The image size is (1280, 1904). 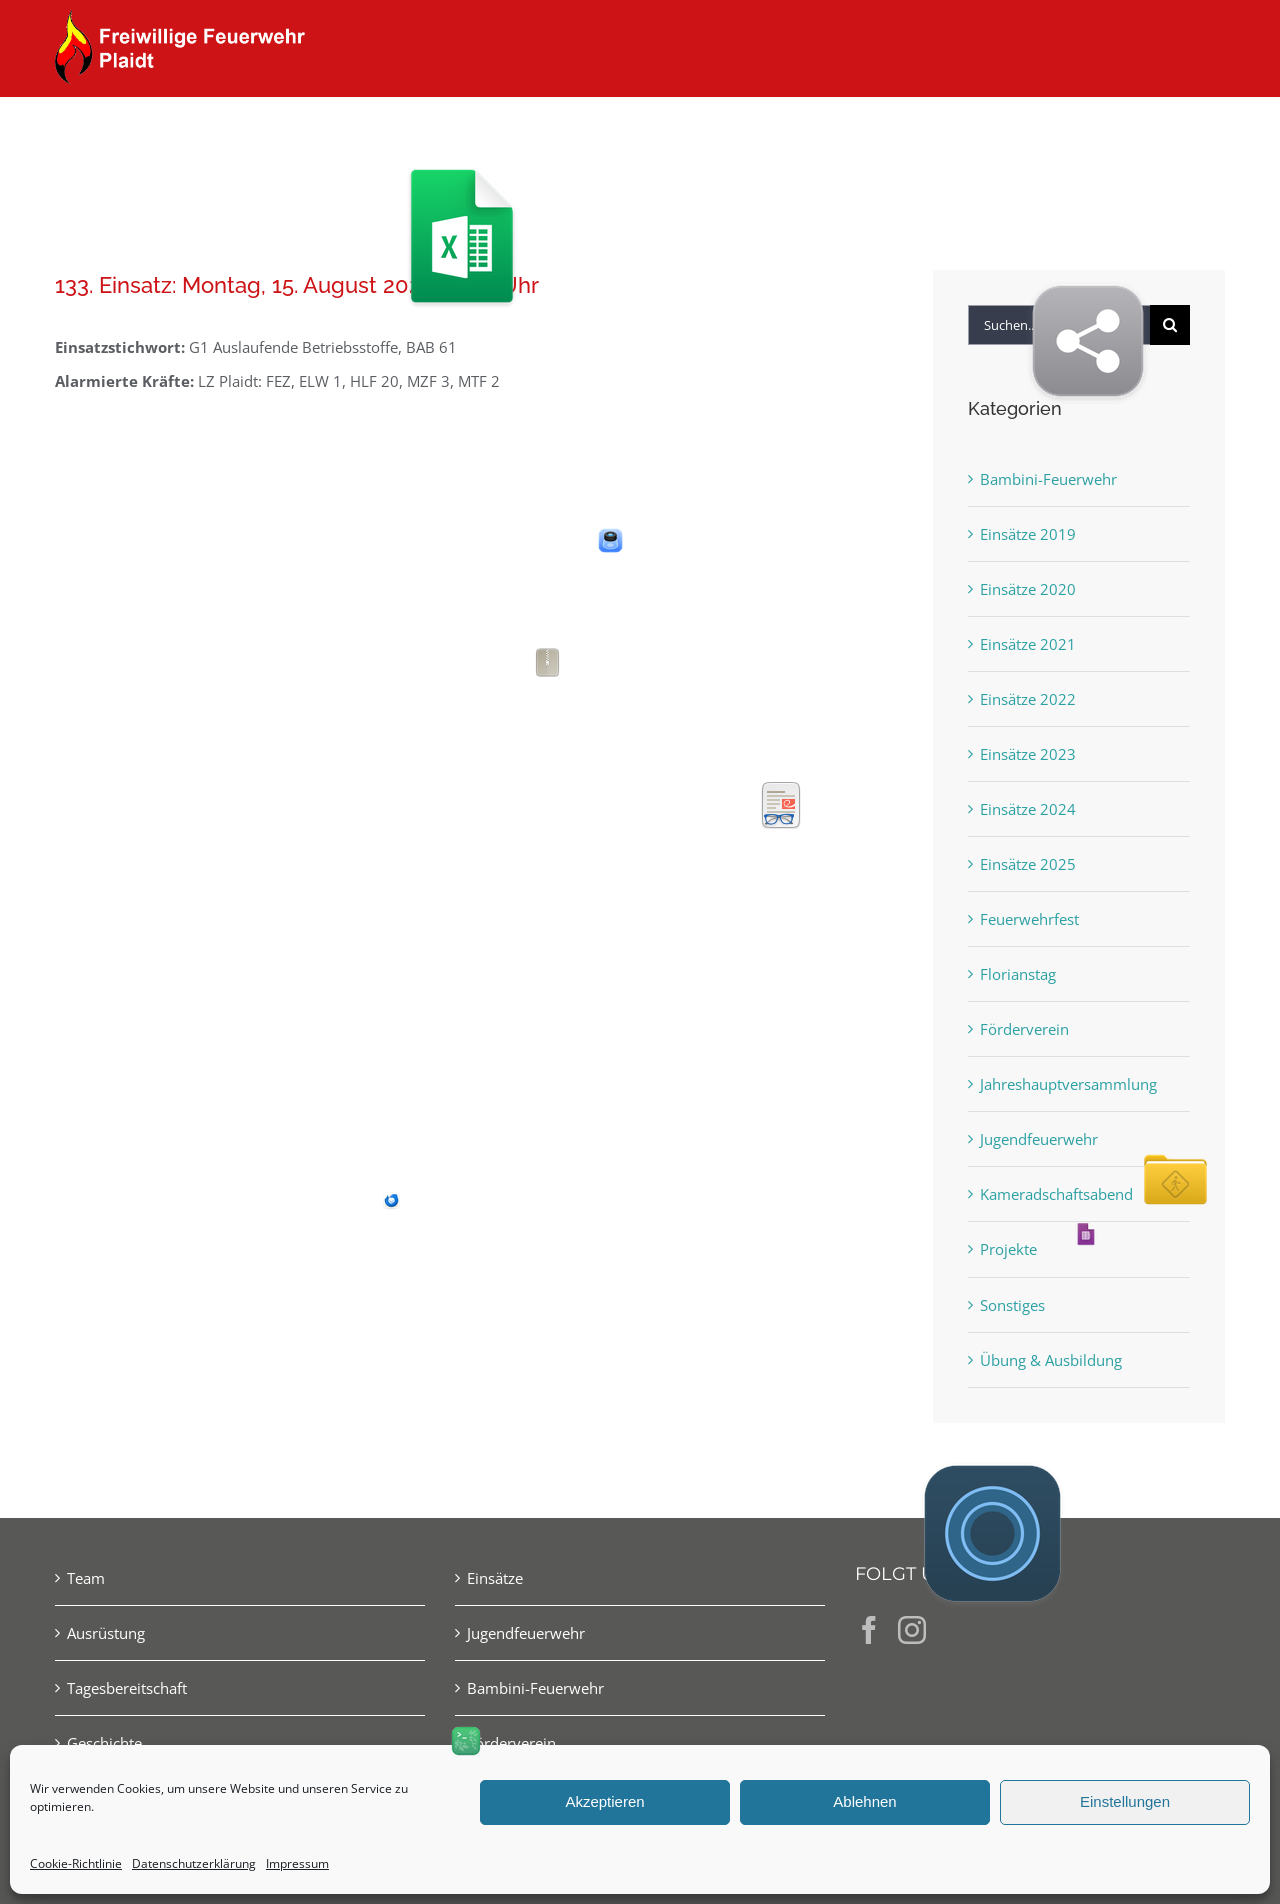 I want to click on open preview app to view images and PDFs, so click(x=610, y=540).